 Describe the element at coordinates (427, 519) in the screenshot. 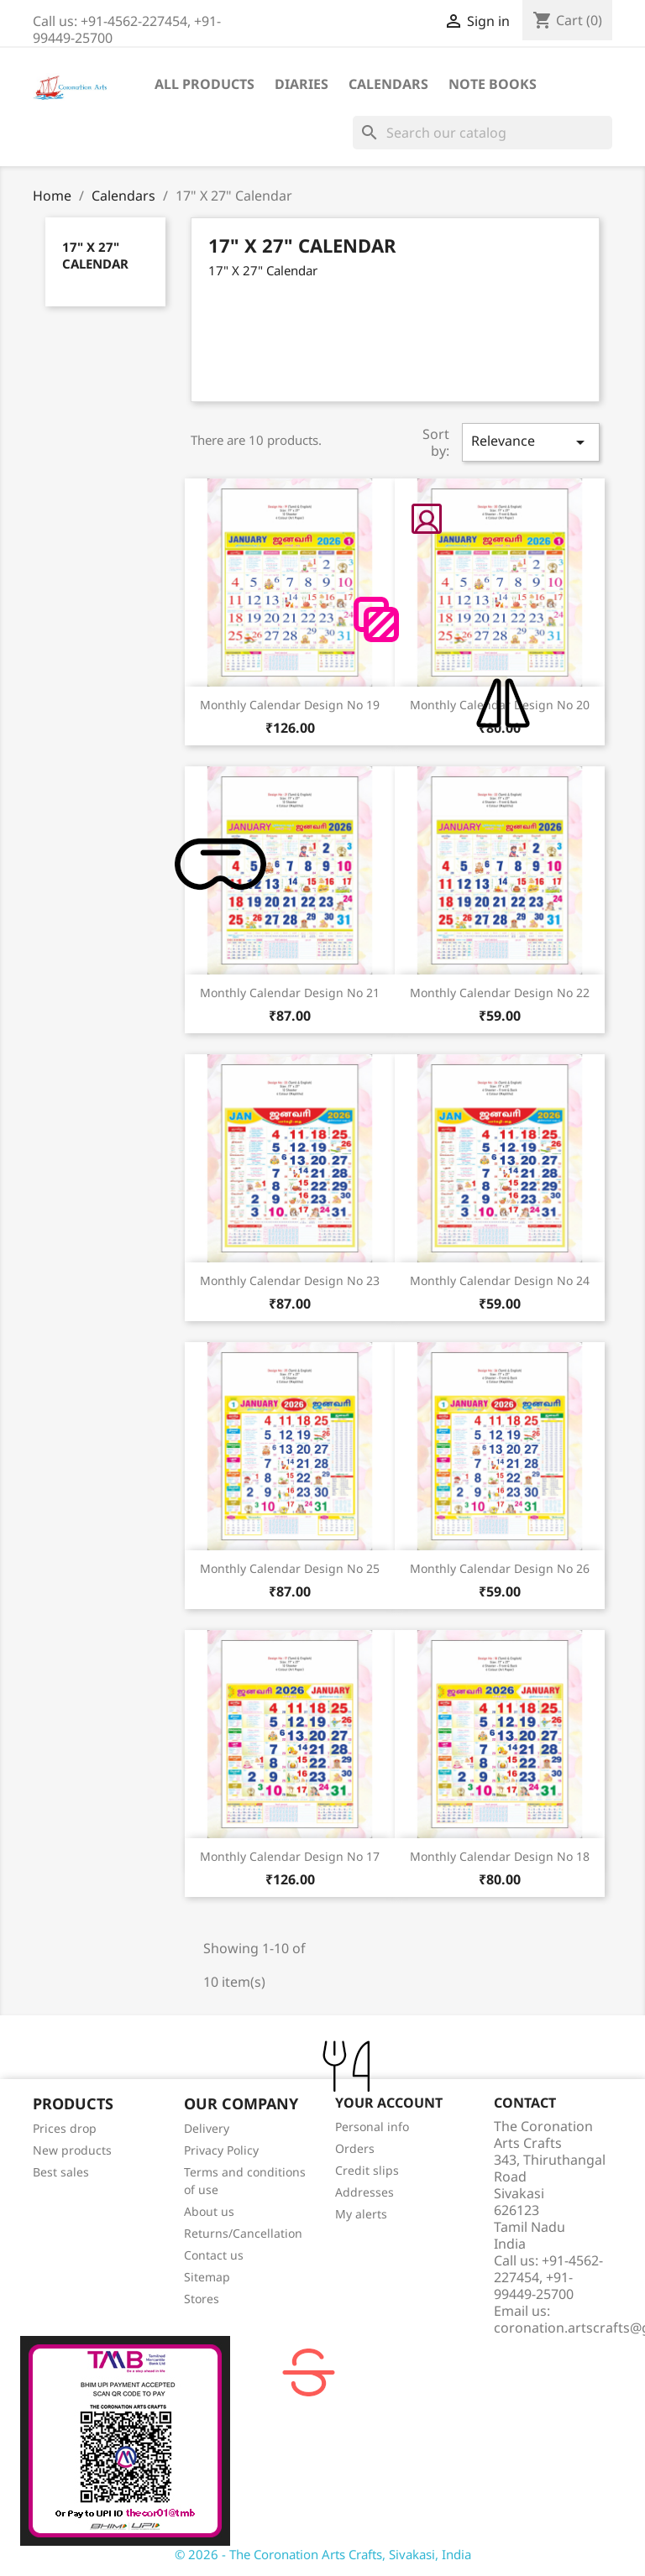

I see `view user profile` at that location.